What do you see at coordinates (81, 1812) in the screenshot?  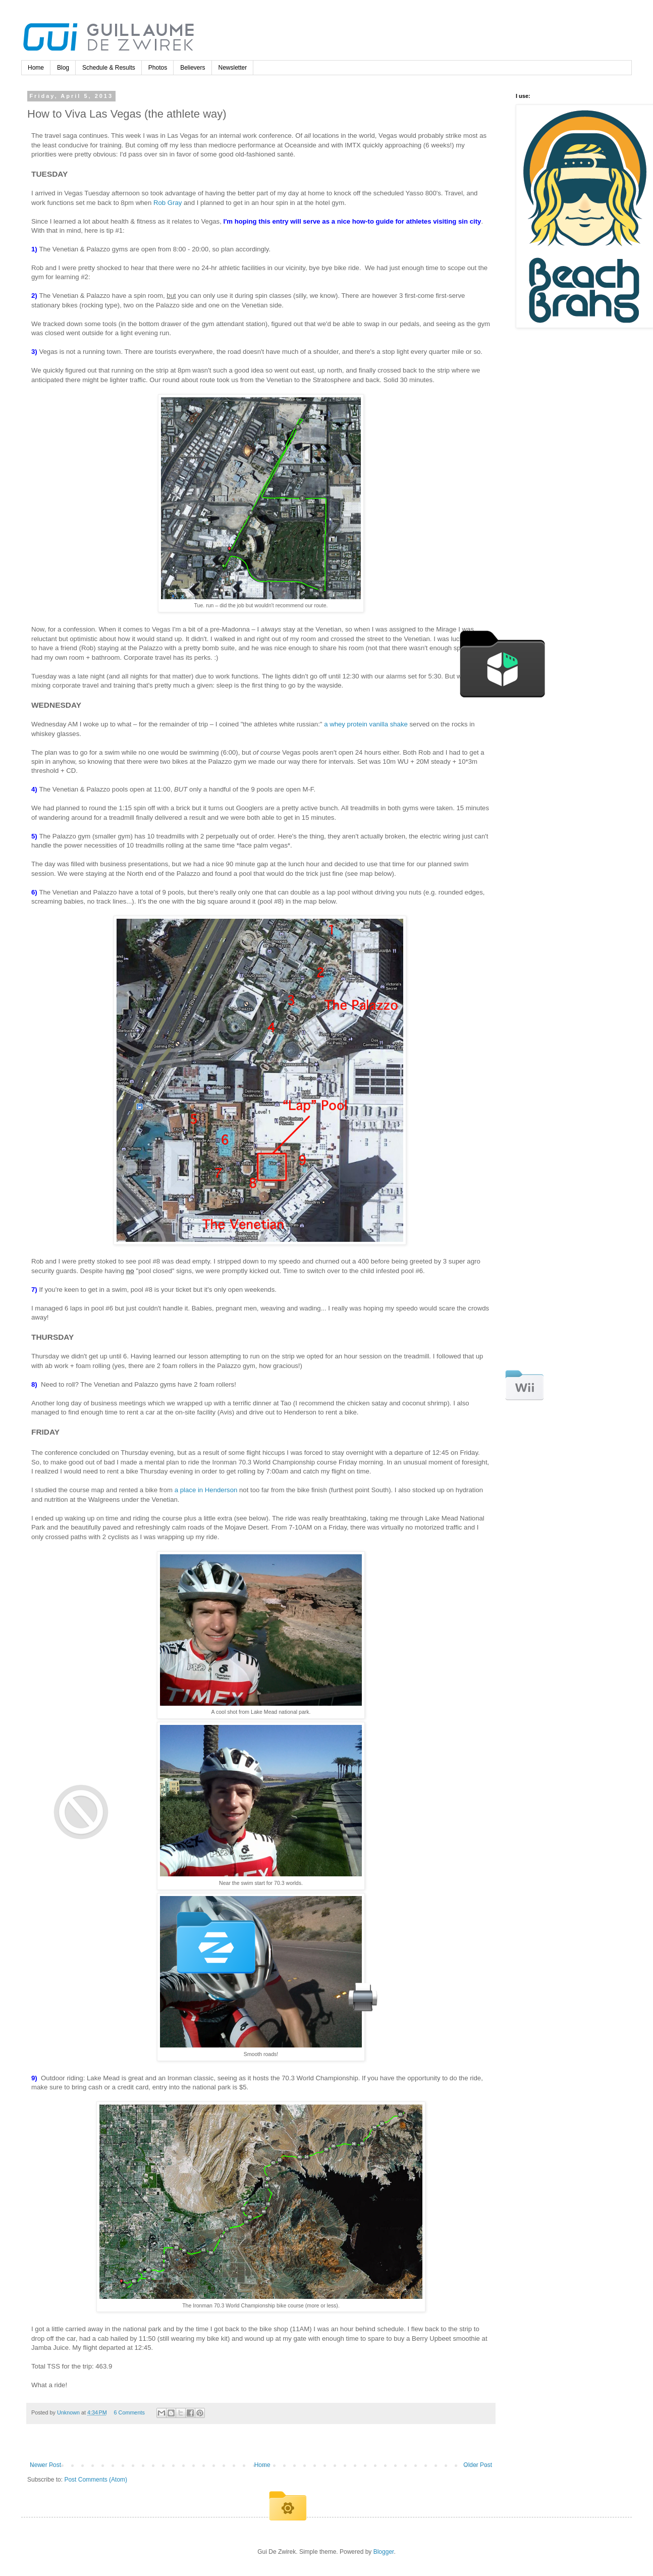 I see `indicates an unsupported file, feature, or action` at bounding box center [81, 1812].